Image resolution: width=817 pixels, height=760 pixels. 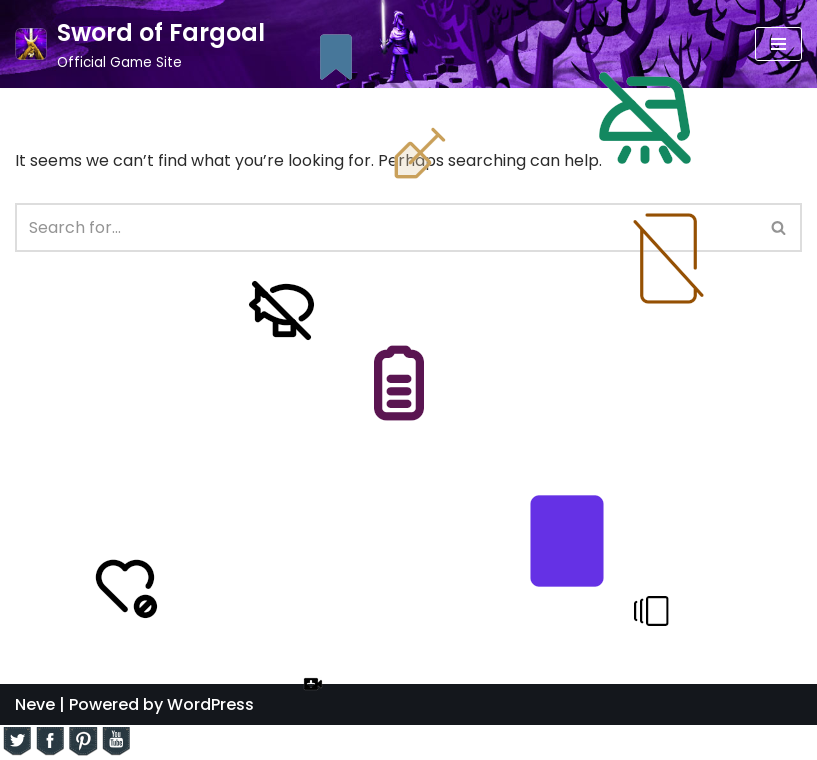 I want to click on start a new video call, so click(x=313, y=684).